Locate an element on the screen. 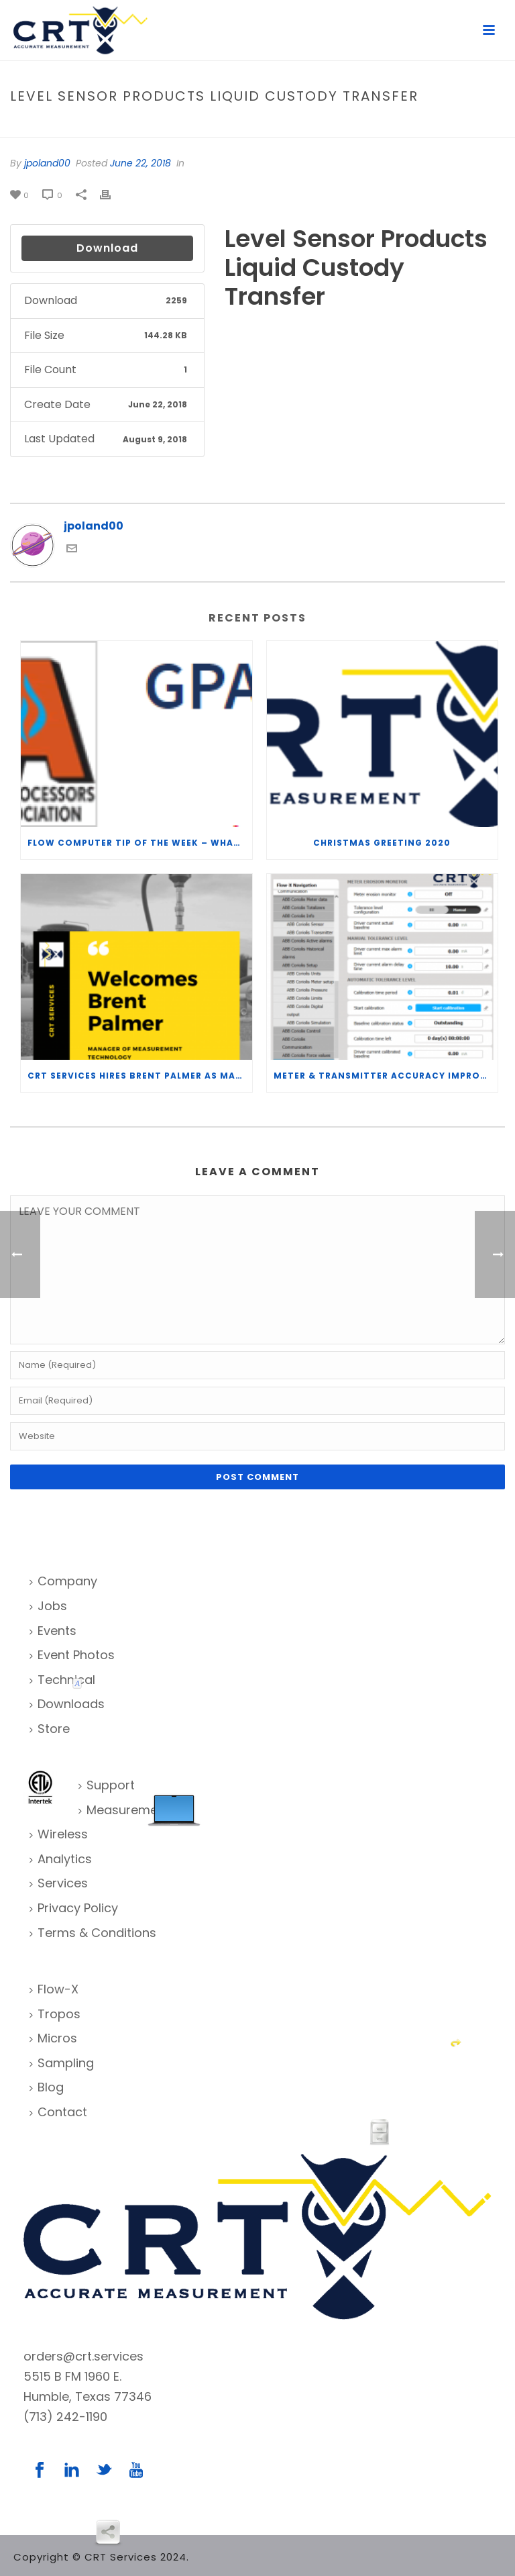 The height and width of the screenshot is (2576, 515). indicates a shared file or folder is located at coordinates (108, 2533).